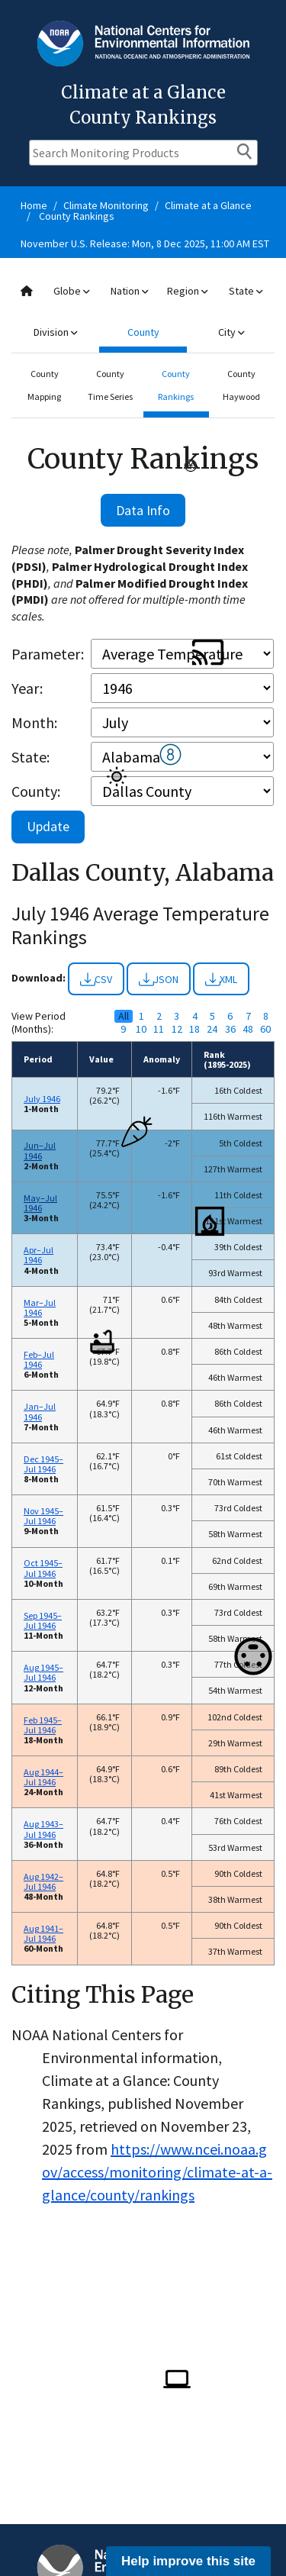 This screenshot has width=286, height=2576. Describe the element at coordinates (207, 652) in the screenshot. I see `cast your screen to a nearby device` at that location.